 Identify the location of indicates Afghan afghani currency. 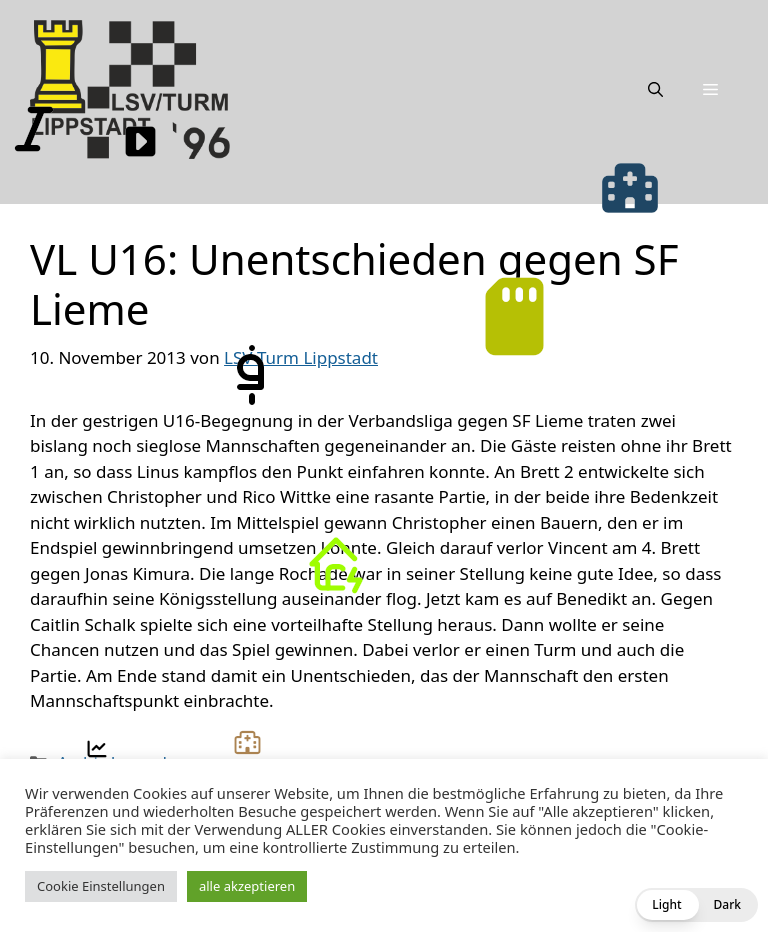
(252, 375).